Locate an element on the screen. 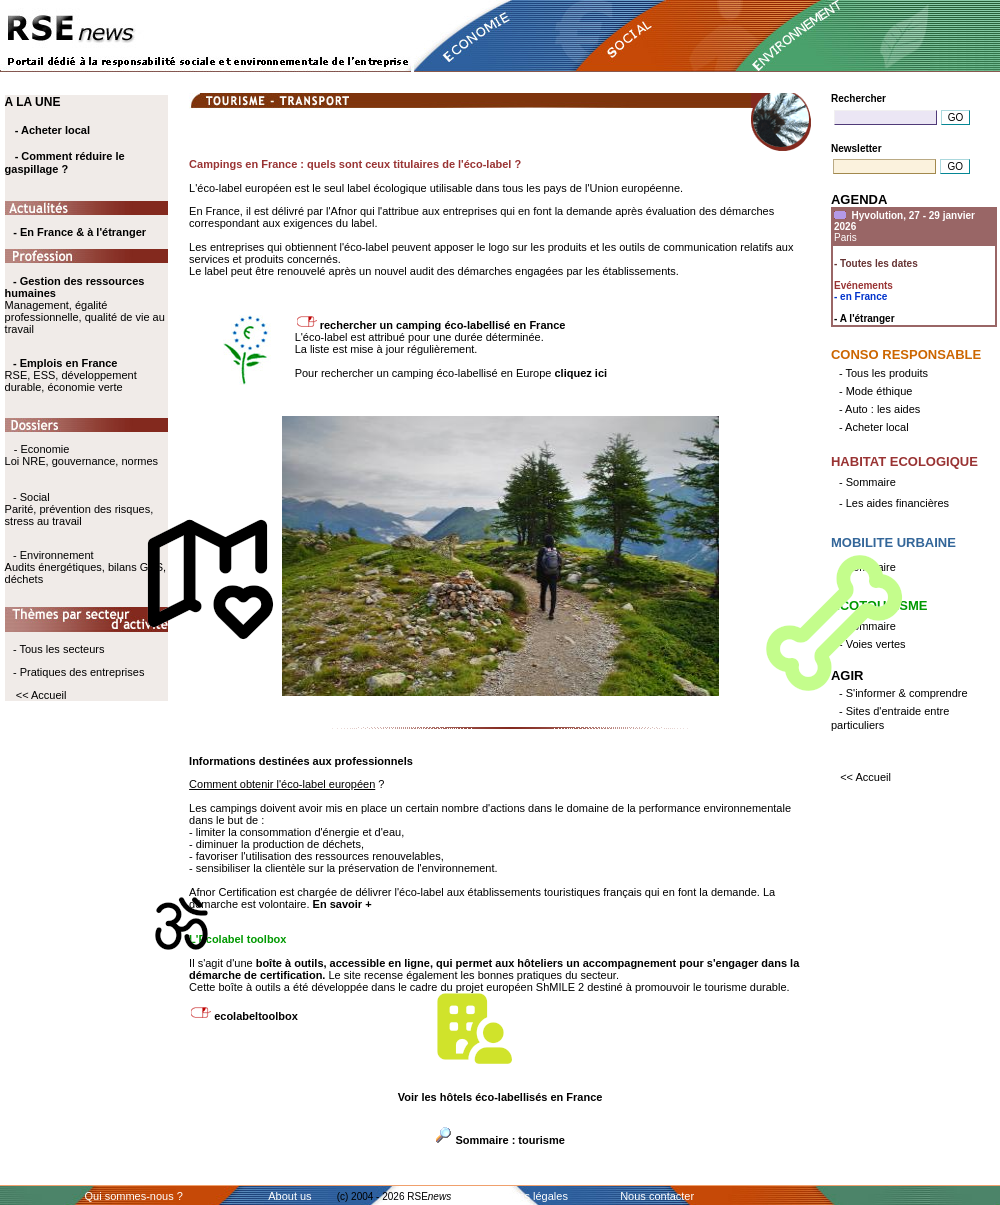 This screenshot has height=1205, width=1000. indicates hinduism or hindu-related content is located at coordinates (181, 923).